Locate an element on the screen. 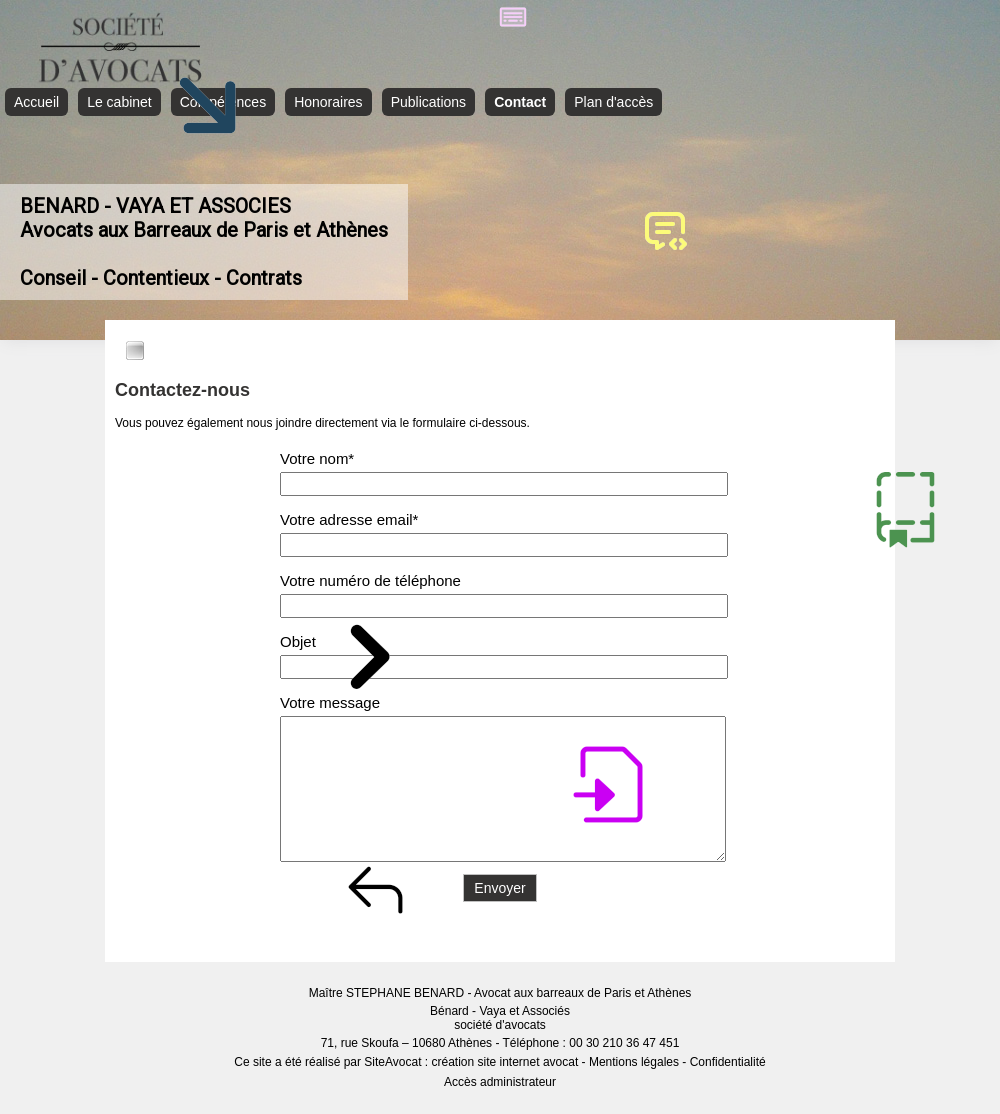  create a new repository from a template is located at coordinates (905, 510).